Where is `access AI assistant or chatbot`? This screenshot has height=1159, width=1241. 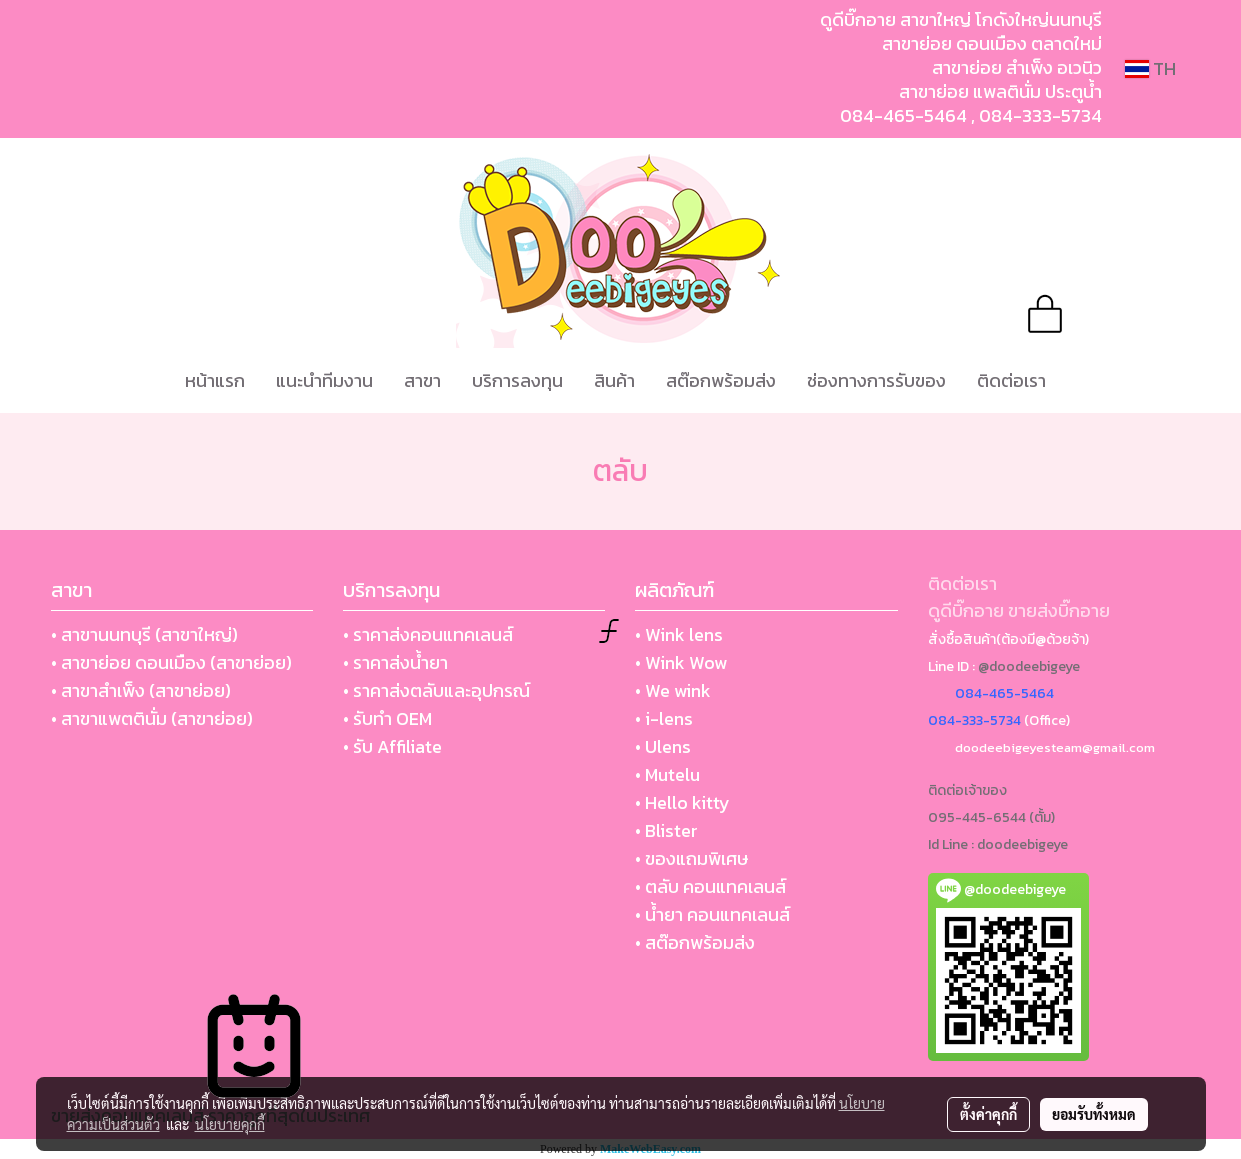
access AI assistant or chatbot is located at coordinates (254, 1046).